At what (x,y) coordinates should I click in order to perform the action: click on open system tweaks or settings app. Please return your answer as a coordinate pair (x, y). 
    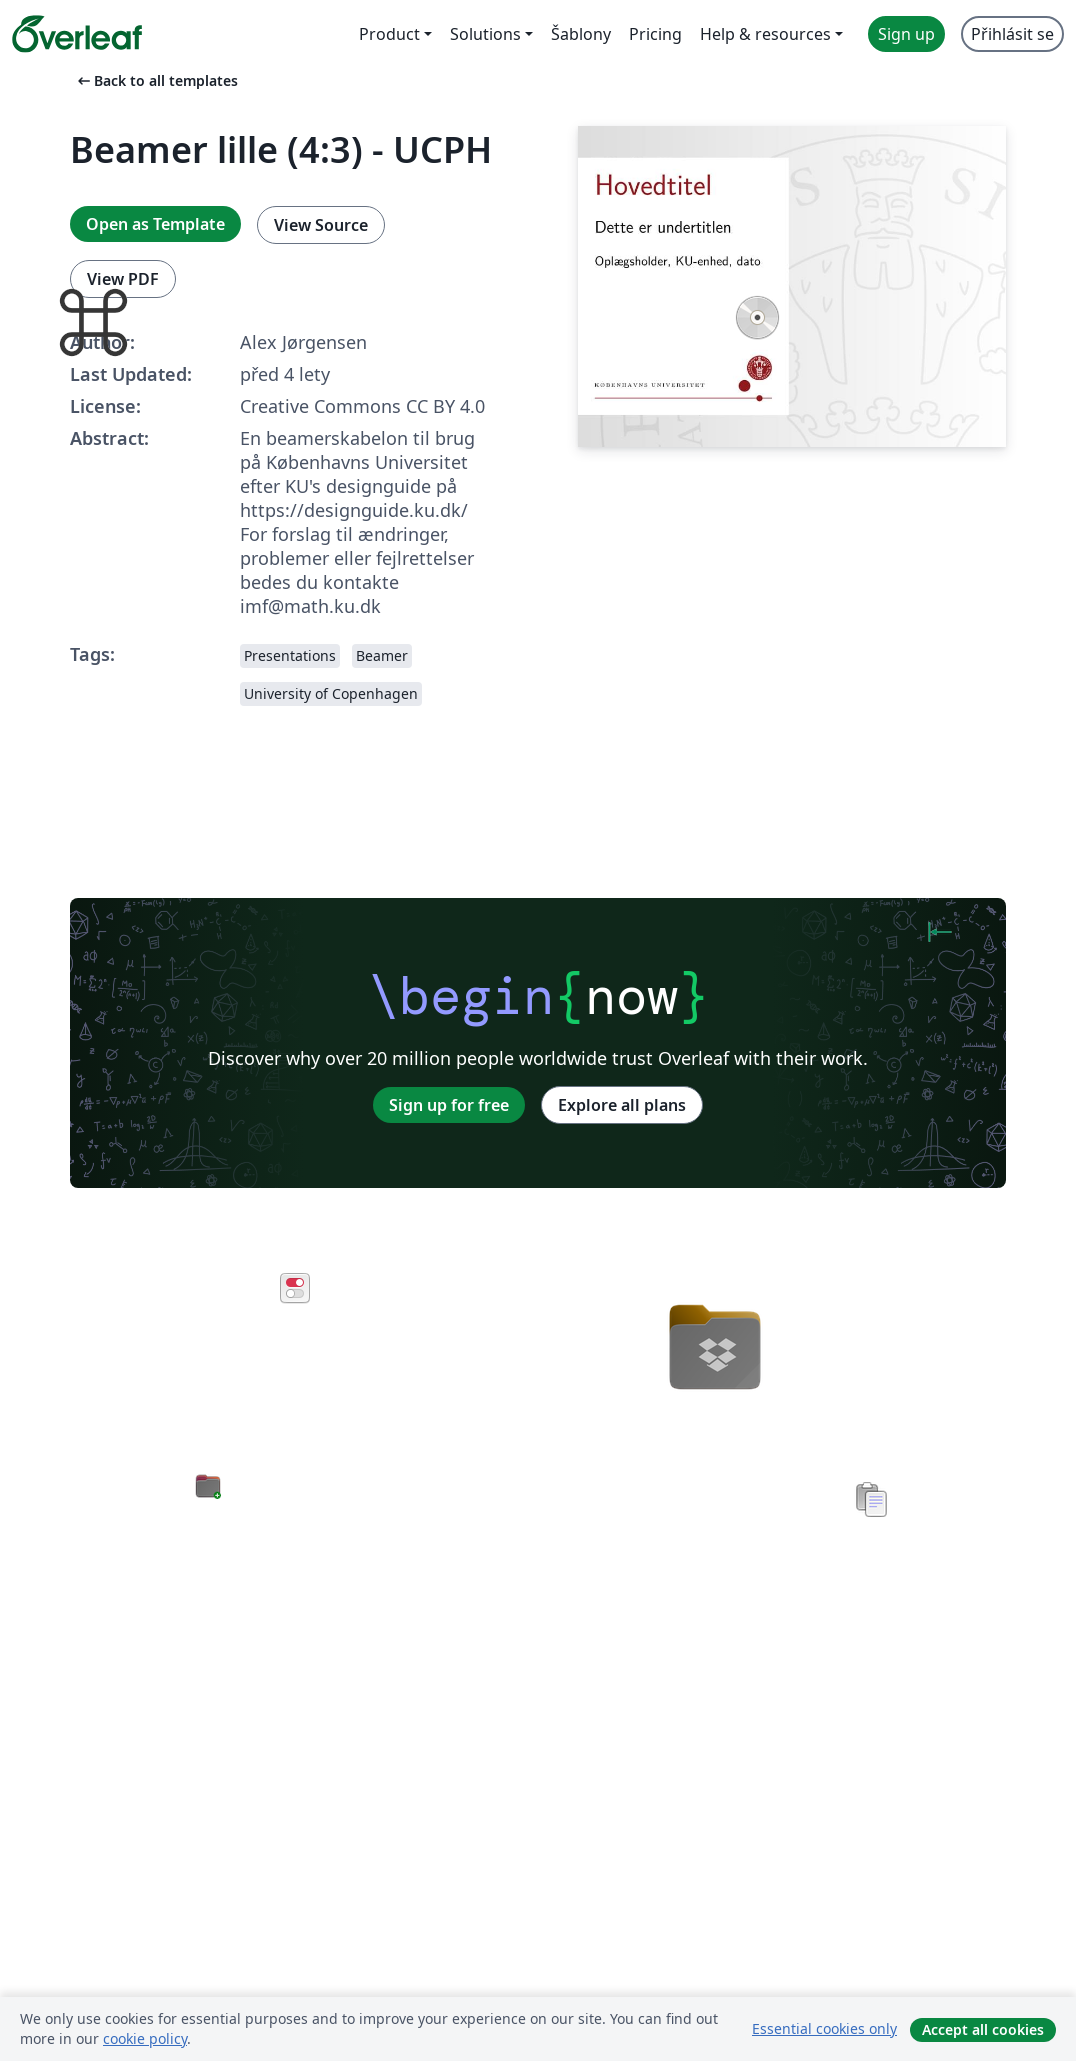
    Looking at the image, I should click on (295, 1288).